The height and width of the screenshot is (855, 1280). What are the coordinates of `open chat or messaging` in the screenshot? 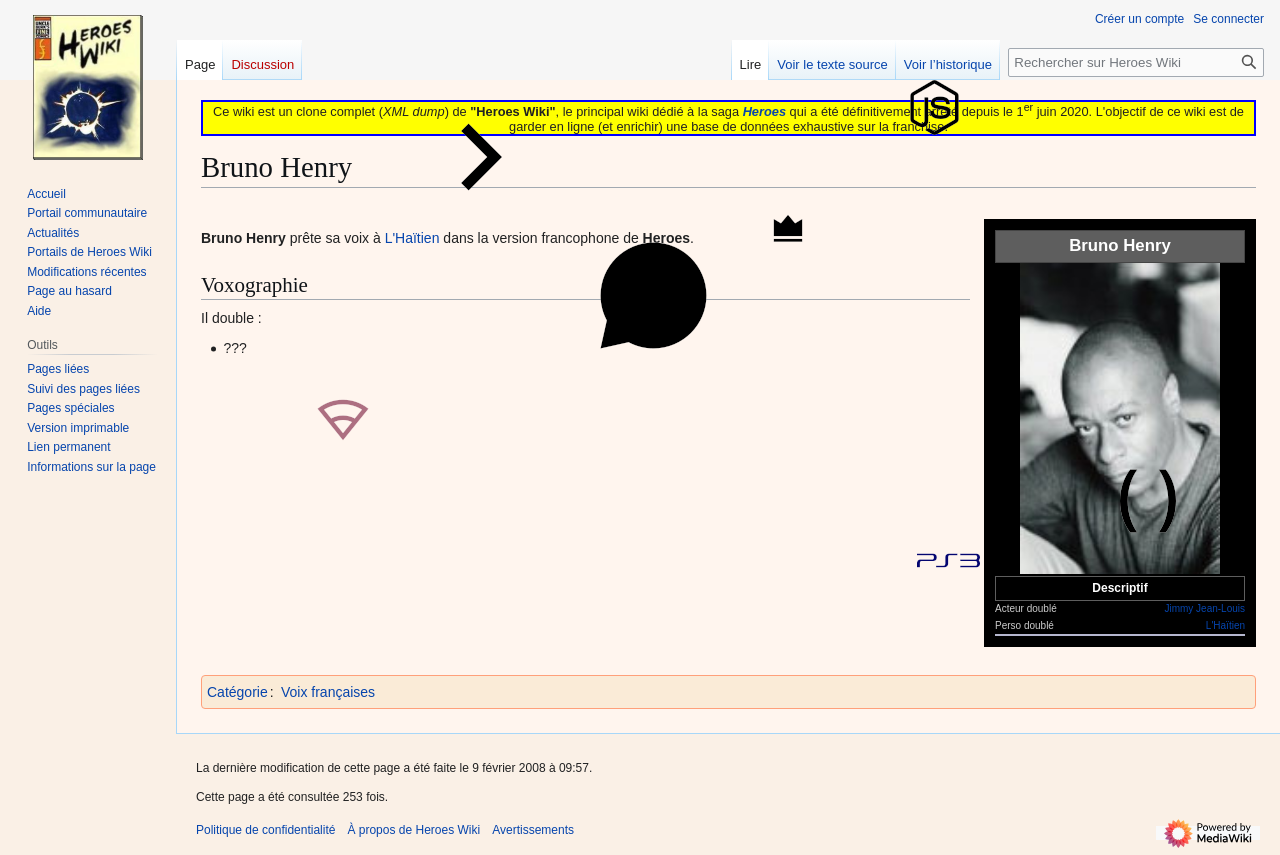 It's located at (653, 295).